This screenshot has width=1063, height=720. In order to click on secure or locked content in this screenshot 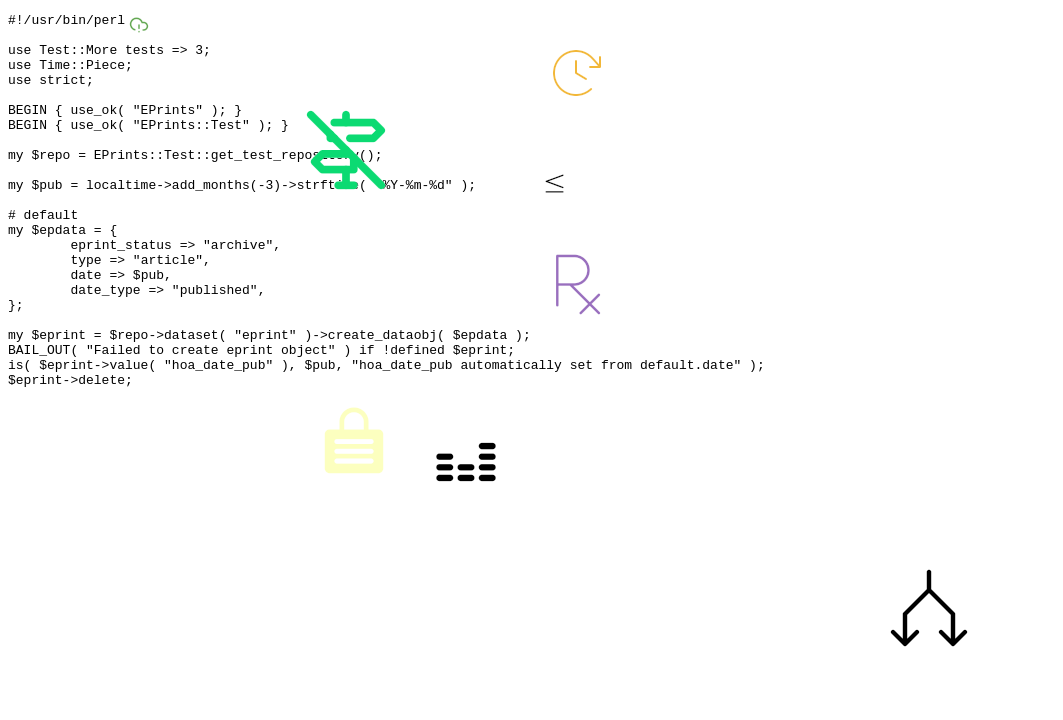, I will do `click(354, 444)`.